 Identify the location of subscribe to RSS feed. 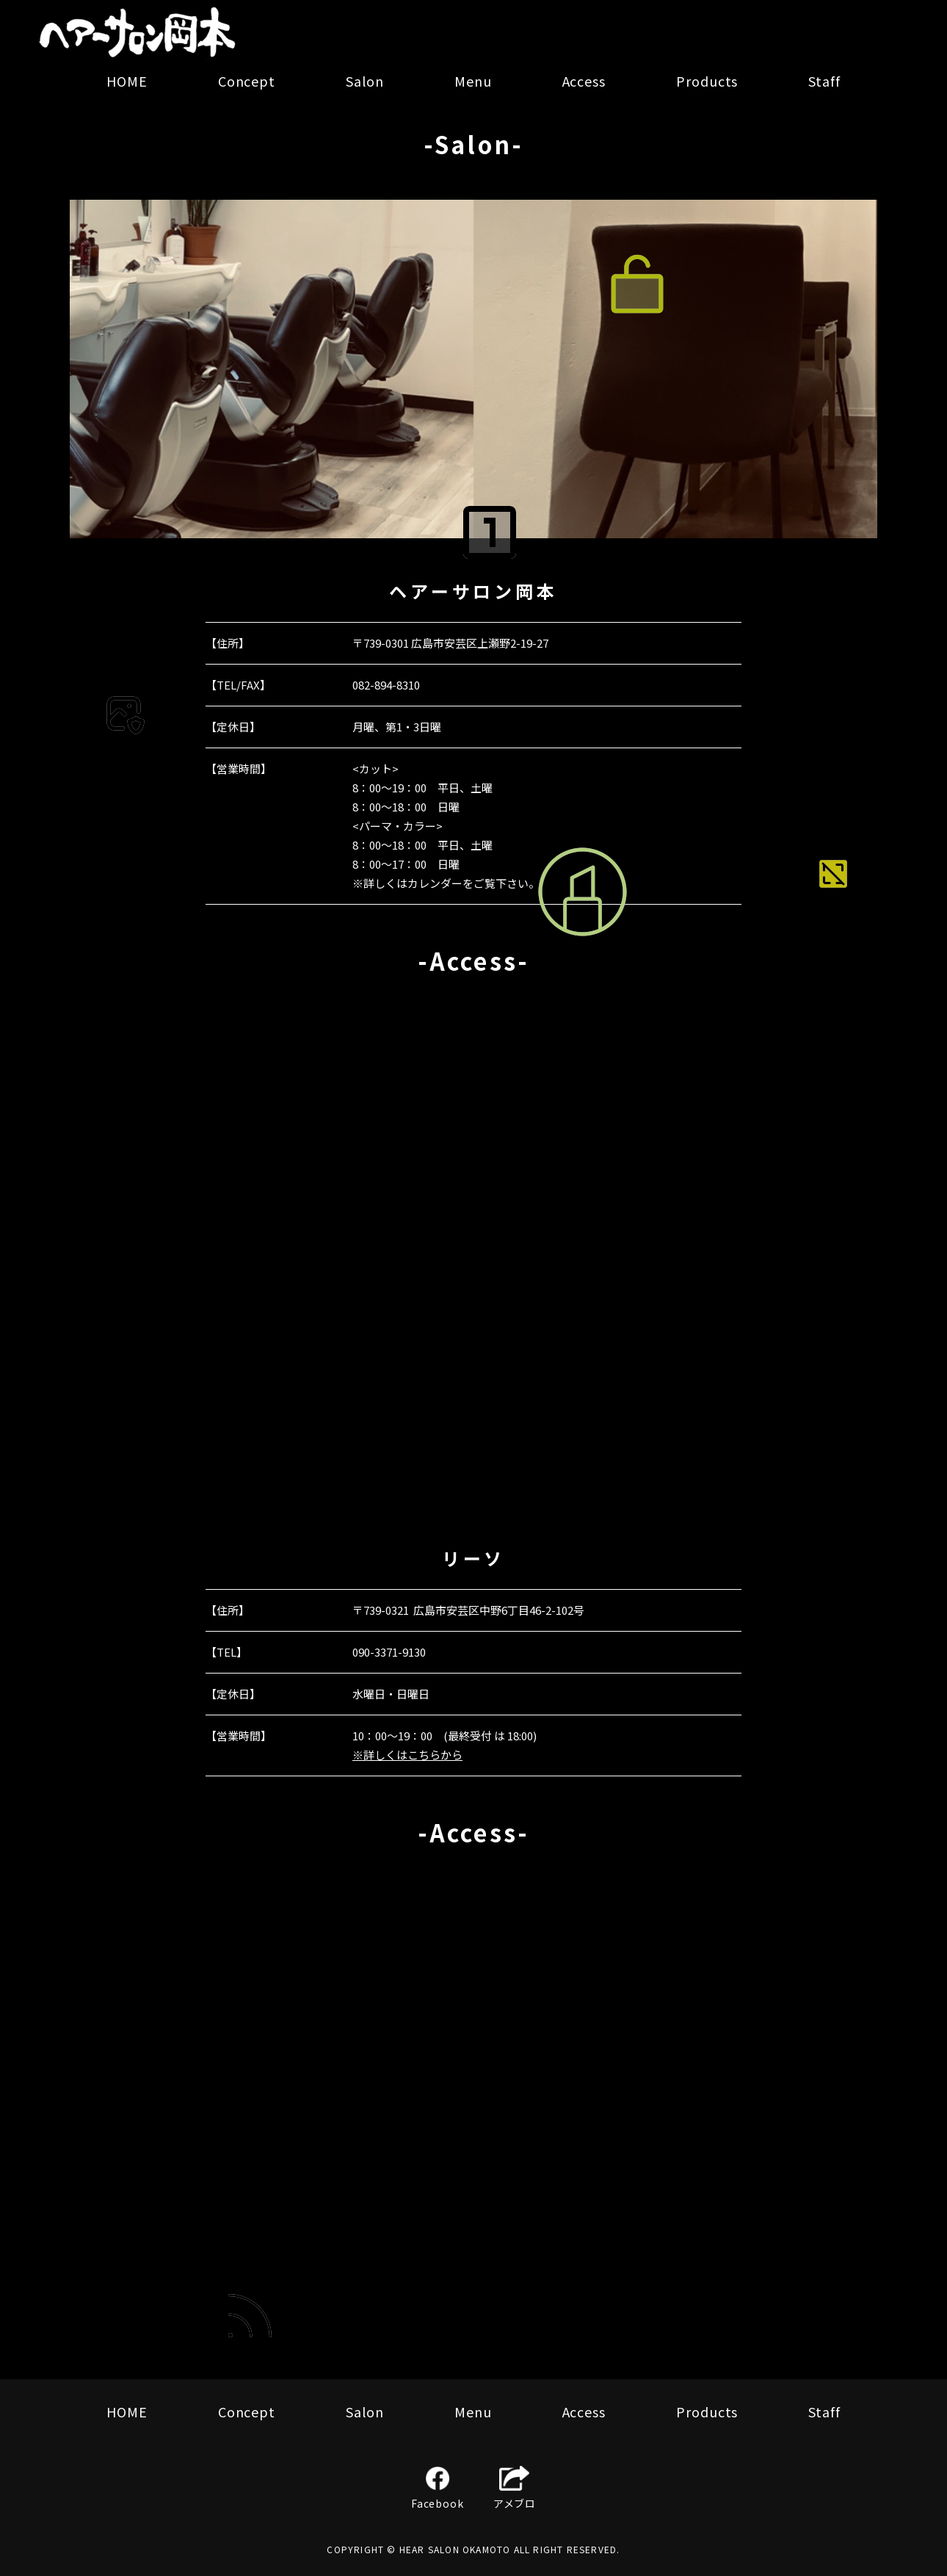
(247, 2319).